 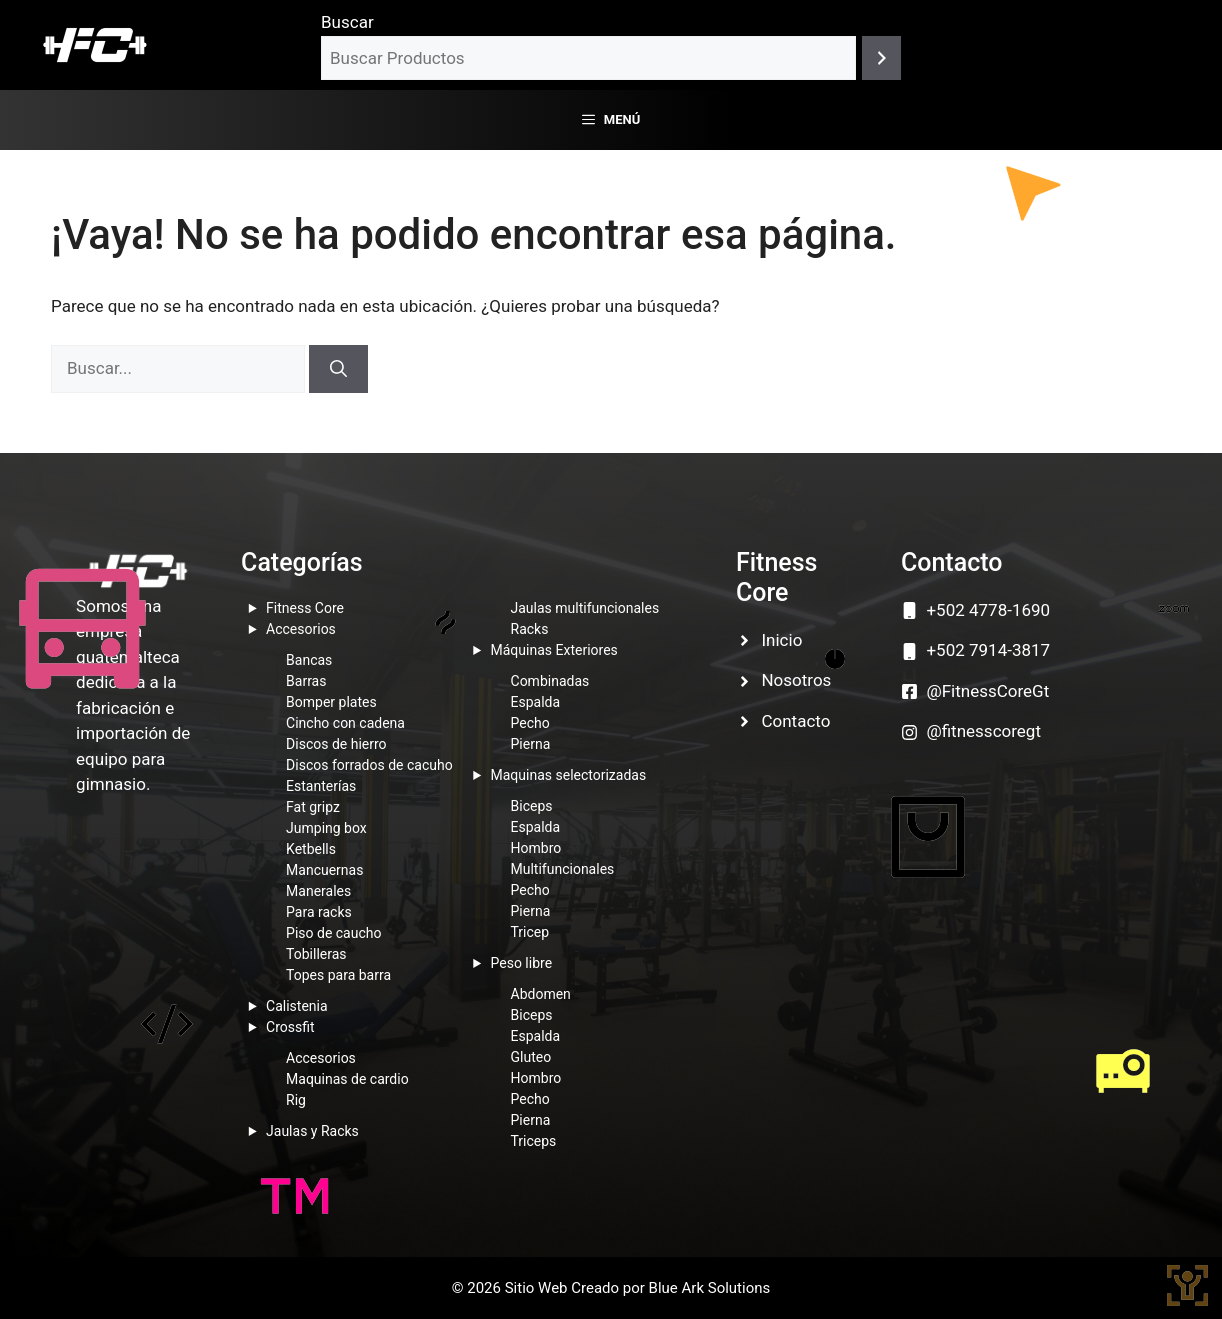 What do you see at coordinates (167, 1024) in the screenshot?
I see `view or edit source code` at bounding box center [167, 1024].